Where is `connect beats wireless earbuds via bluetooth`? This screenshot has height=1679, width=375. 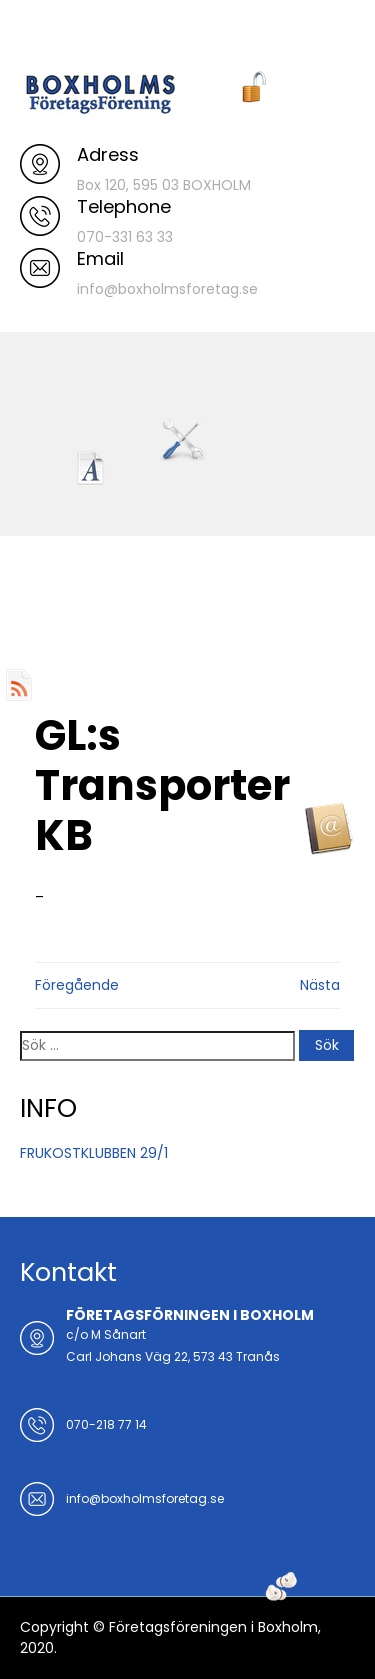 connect beats wireless earbuds via bluetooth is located at coordinates (281, 1586).